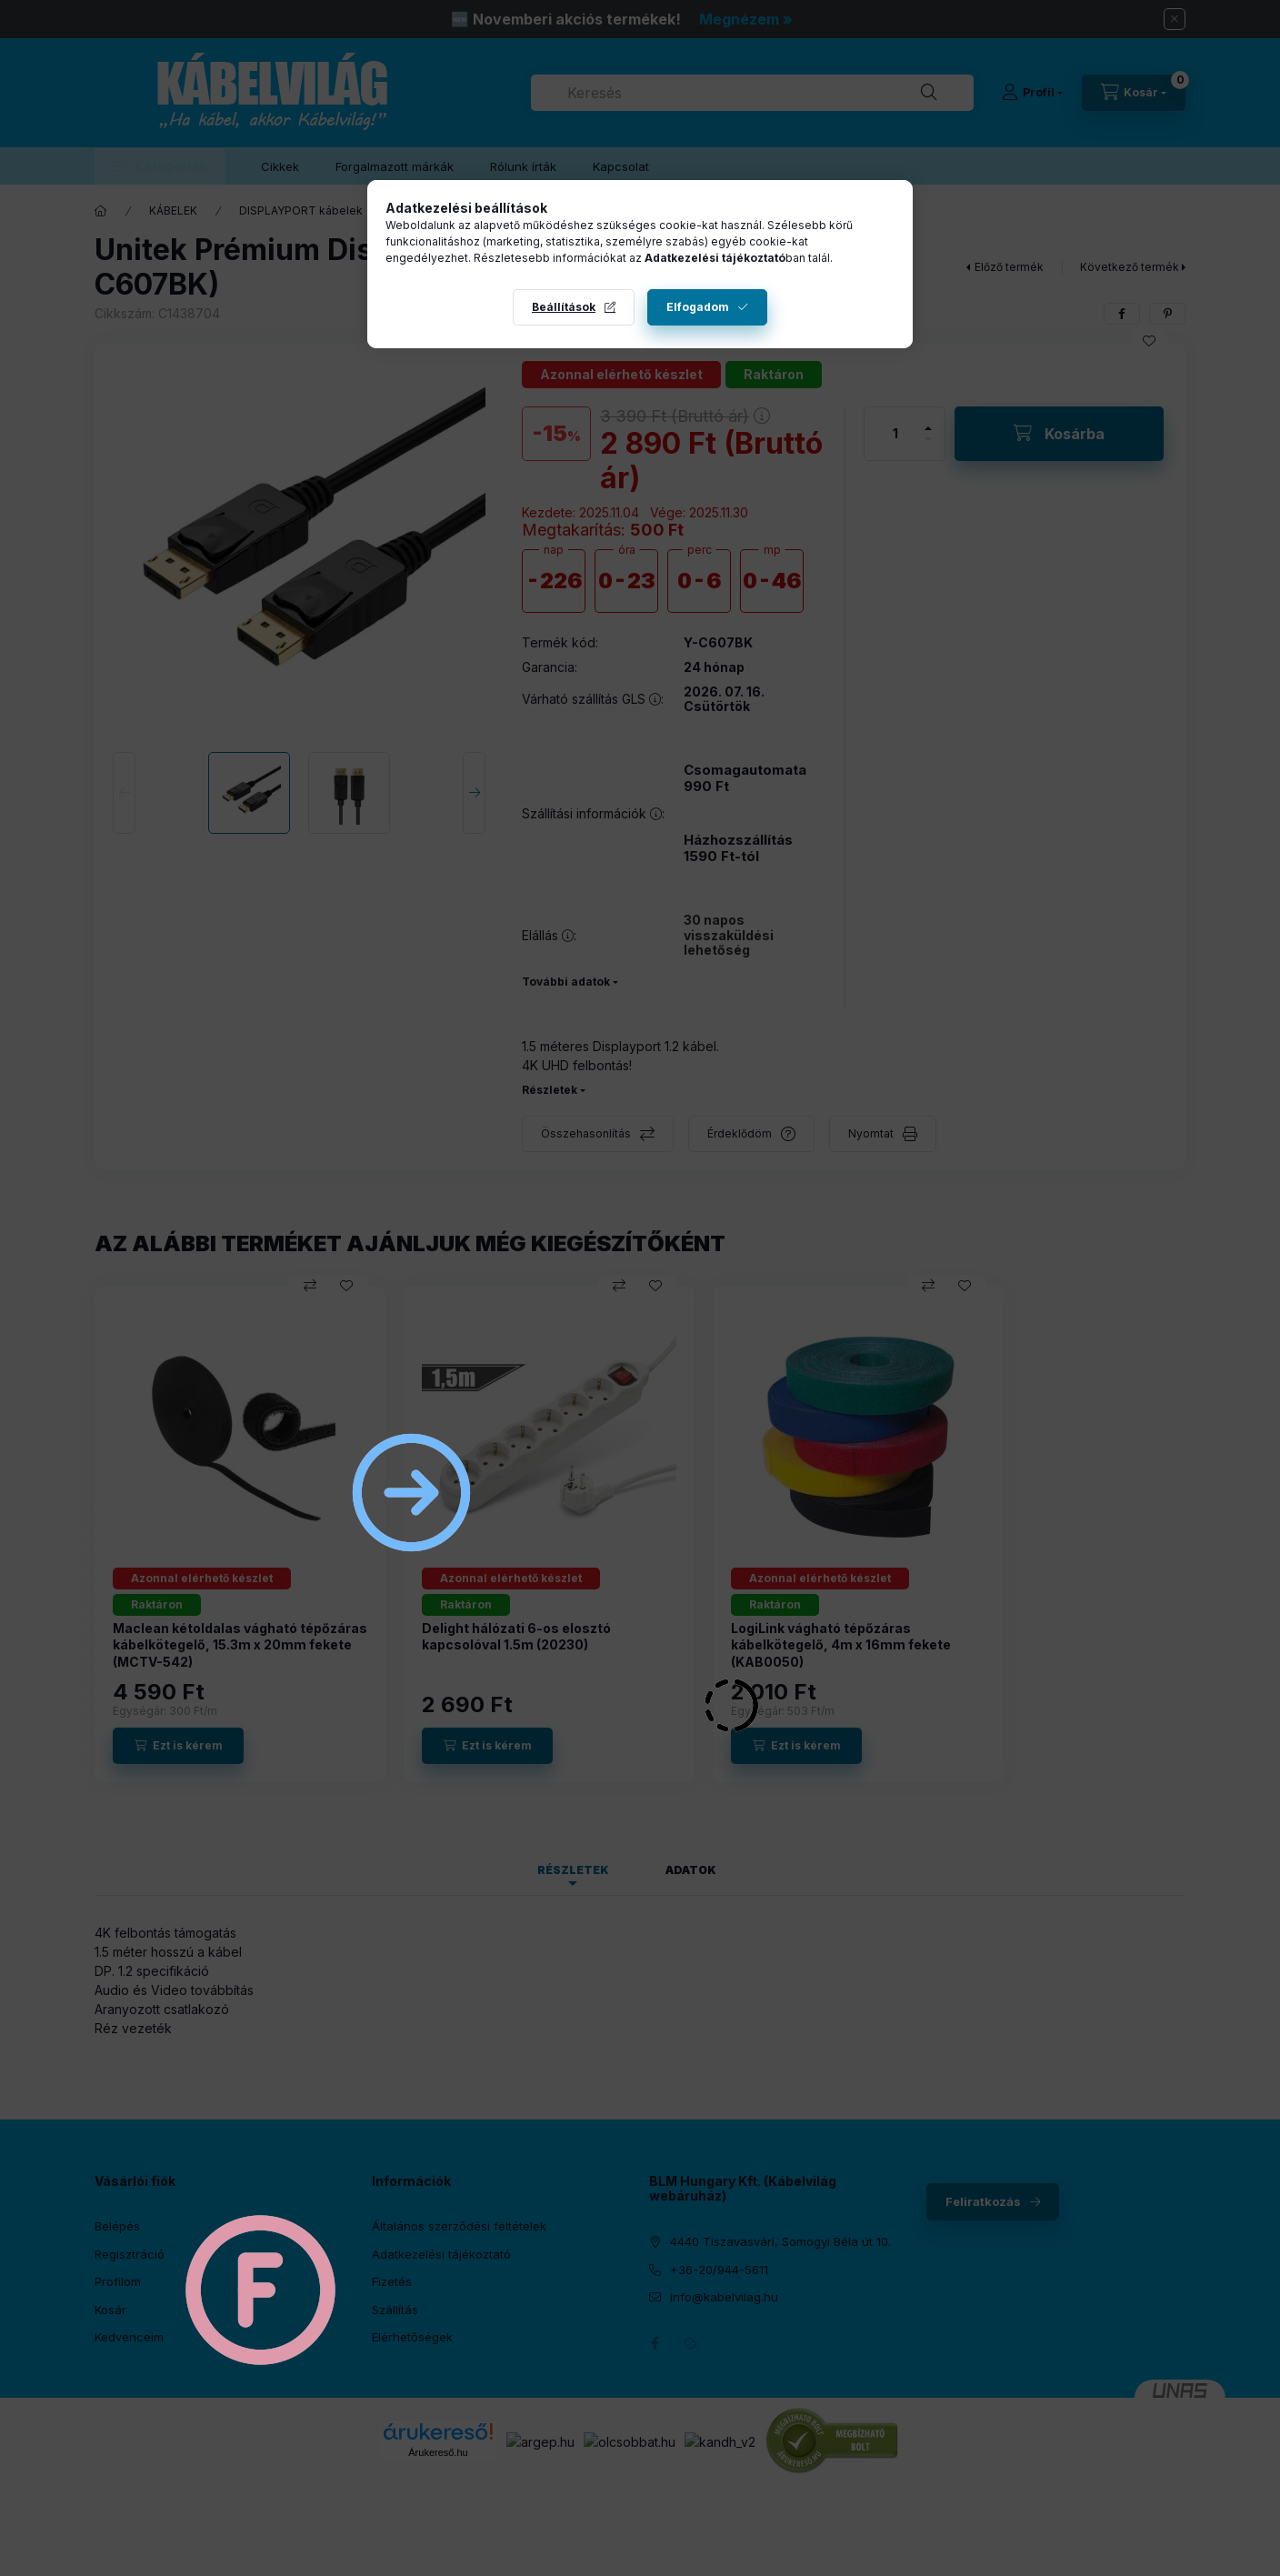 Image resolution: width=1280 pixels, height=2576 pixels. Describe the element at coordinates (411, 1492) in the screenshot. I see `proceed to the next step` at that location.